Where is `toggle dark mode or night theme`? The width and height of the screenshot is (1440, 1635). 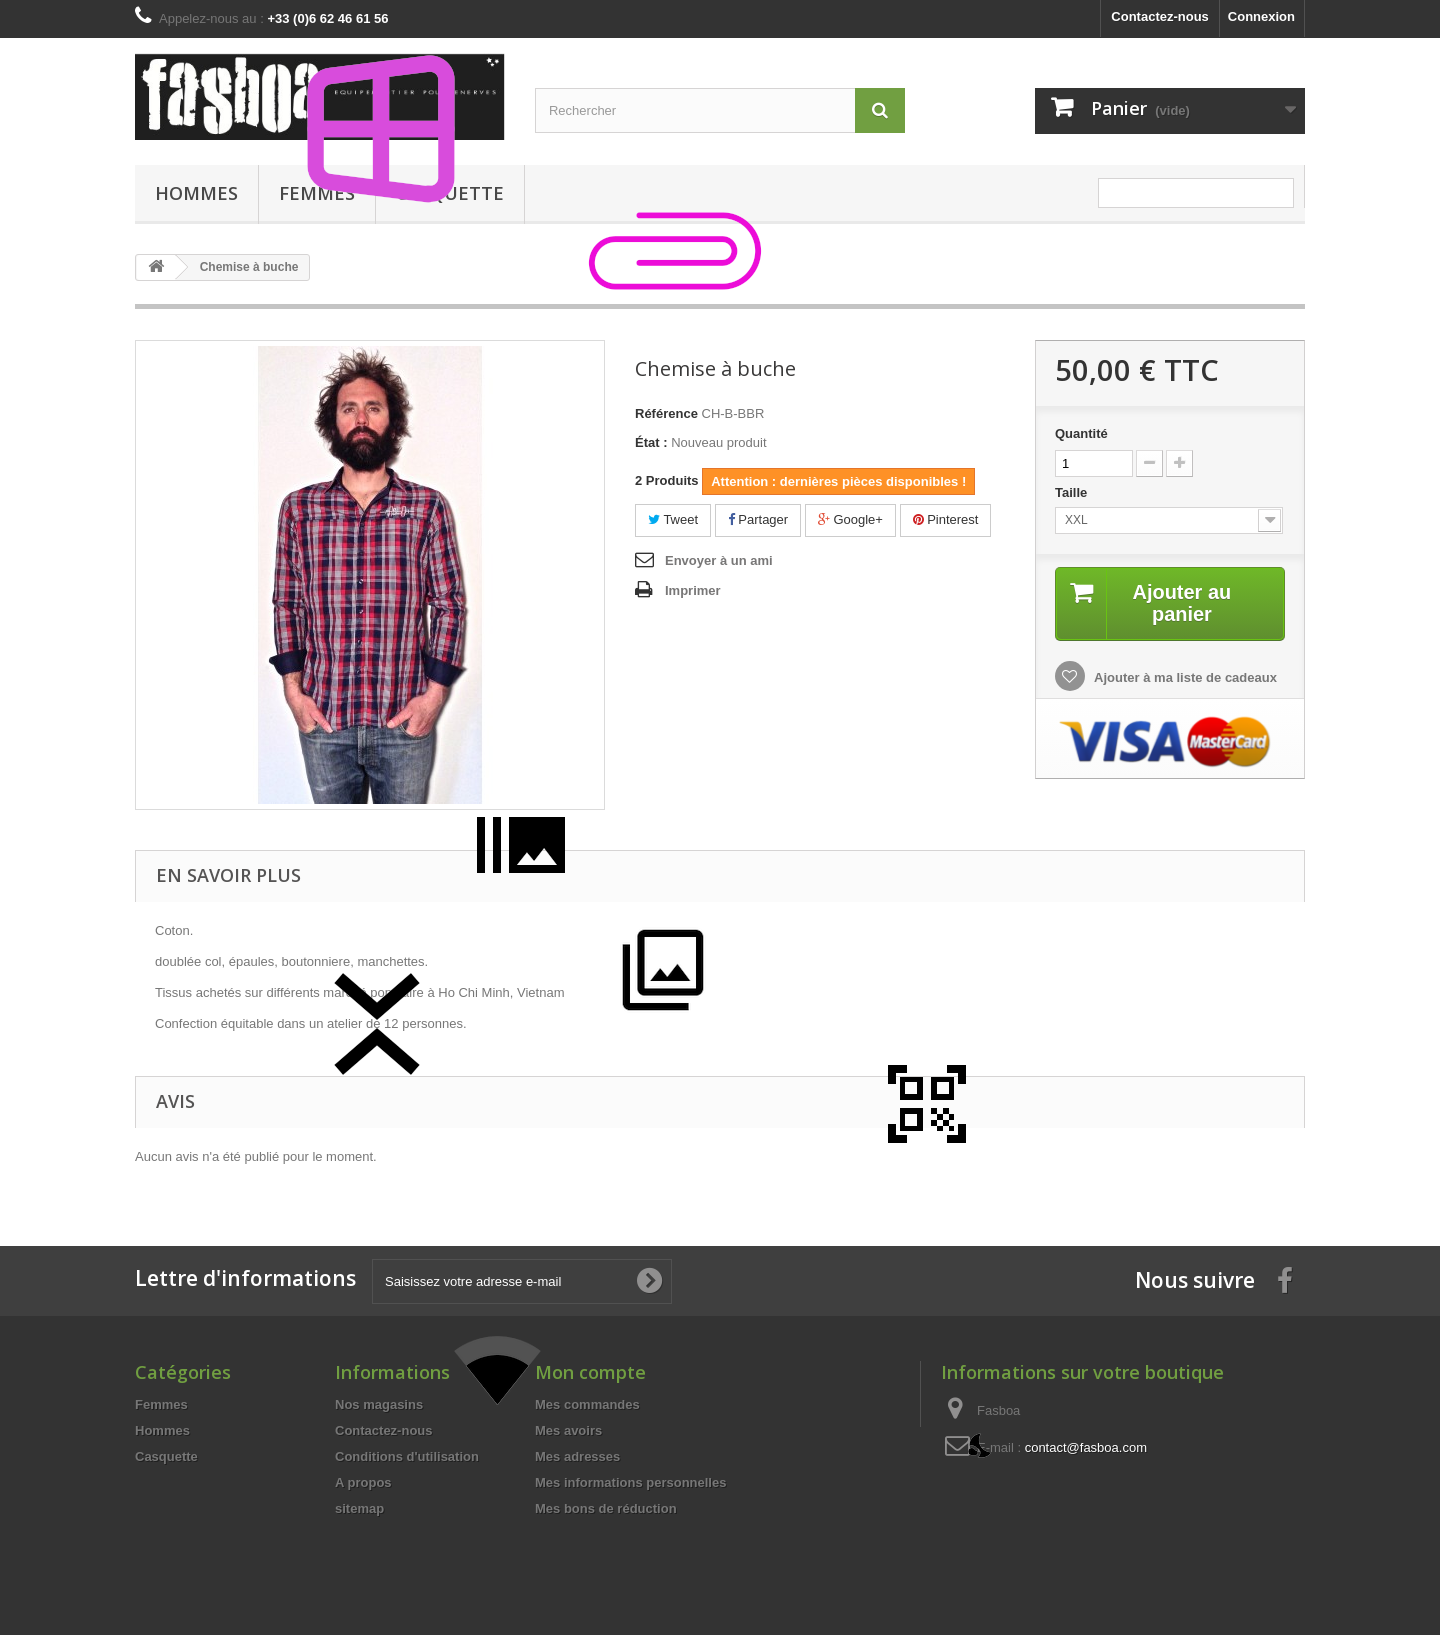 toggle dark mode or night theme is located at coordinates (981, 1445).